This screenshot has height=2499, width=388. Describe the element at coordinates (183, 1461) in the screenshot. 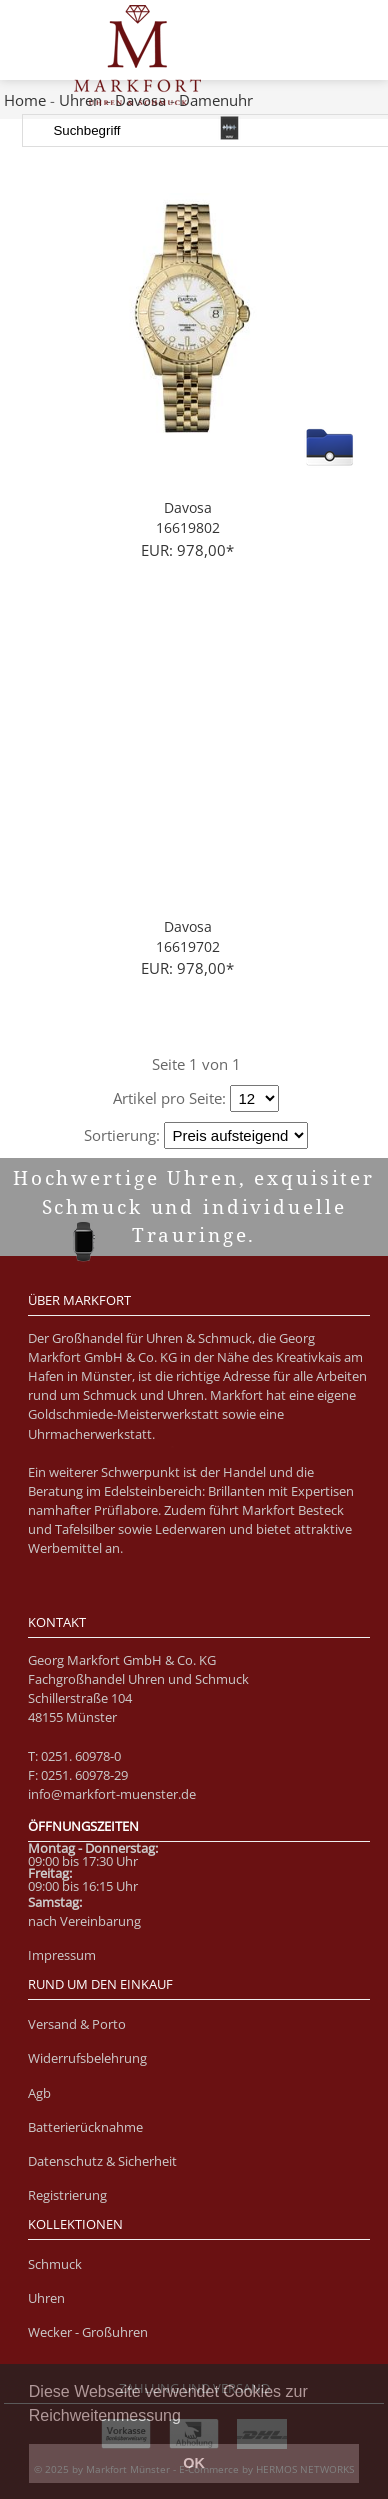

I see `set up recurring payments or financial reminders` at that location.